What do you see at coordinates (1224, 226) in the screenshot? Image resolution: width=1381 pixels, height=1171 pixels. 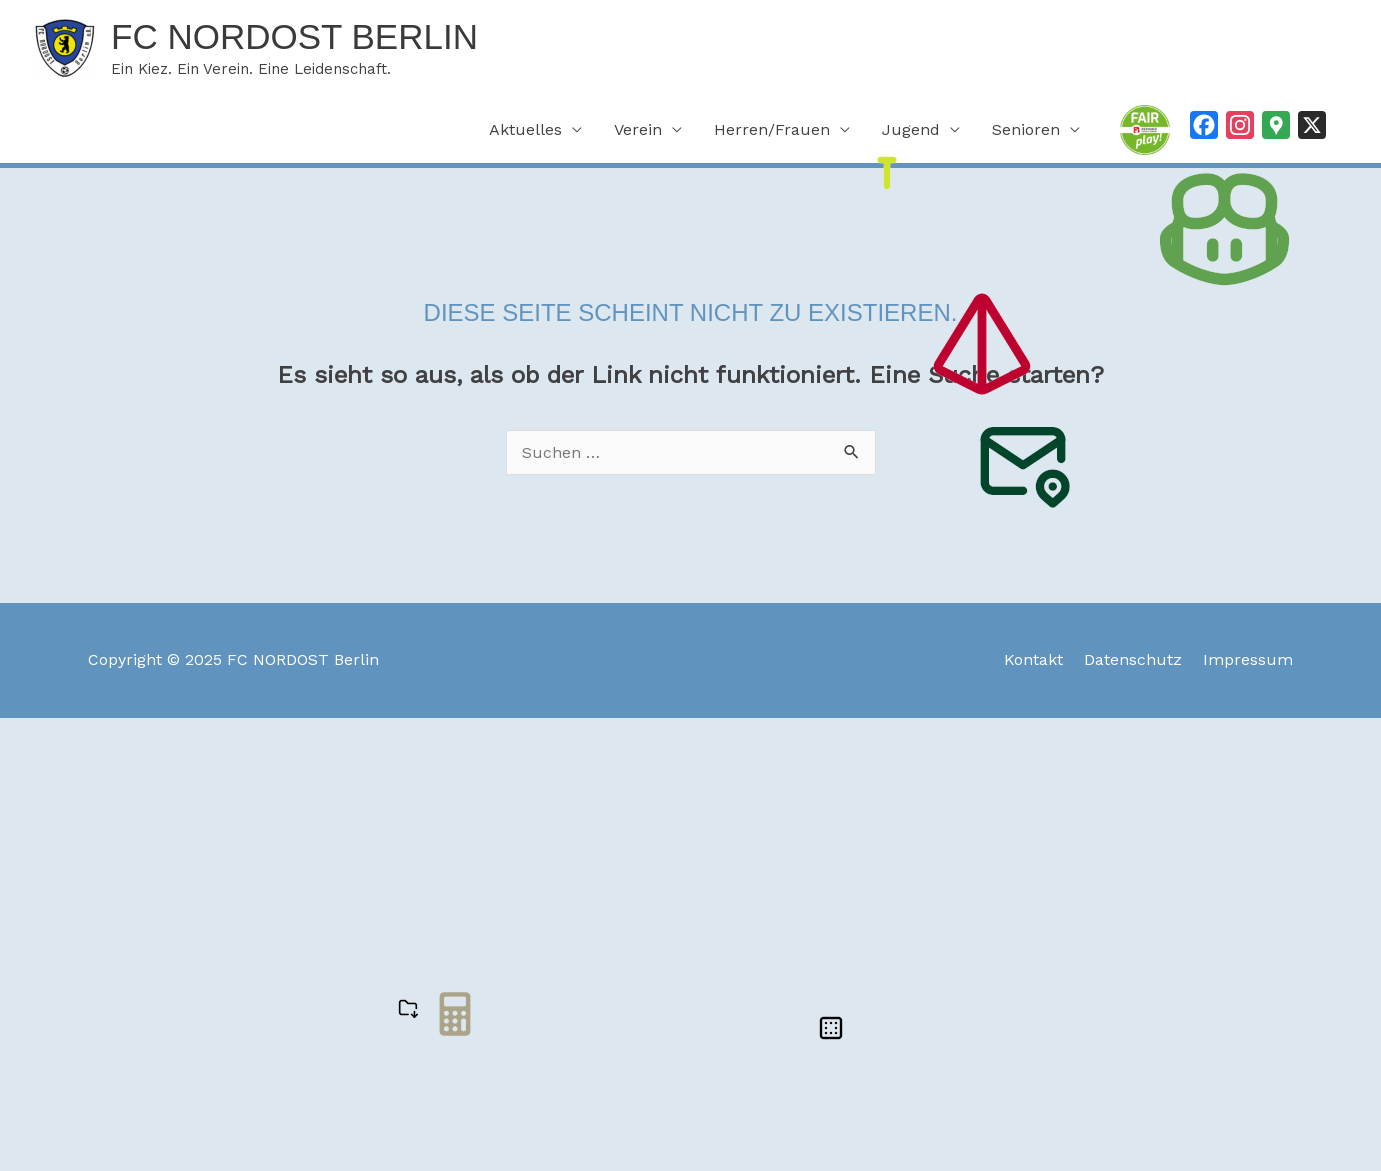 I see `access github copilot AI coding assistant` at bounding box center [1224, 226].